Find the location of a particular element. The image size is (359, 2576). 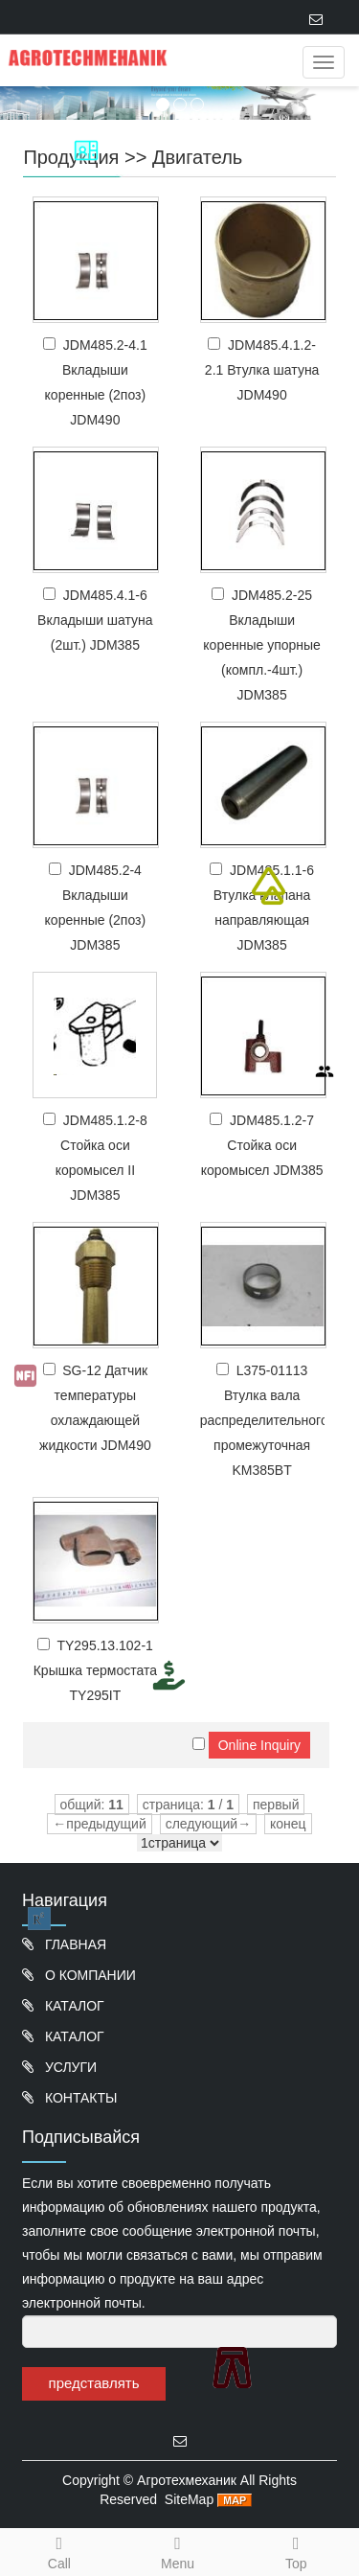

visit ResearchGate profile or page is located at coordinates (39, 1919).